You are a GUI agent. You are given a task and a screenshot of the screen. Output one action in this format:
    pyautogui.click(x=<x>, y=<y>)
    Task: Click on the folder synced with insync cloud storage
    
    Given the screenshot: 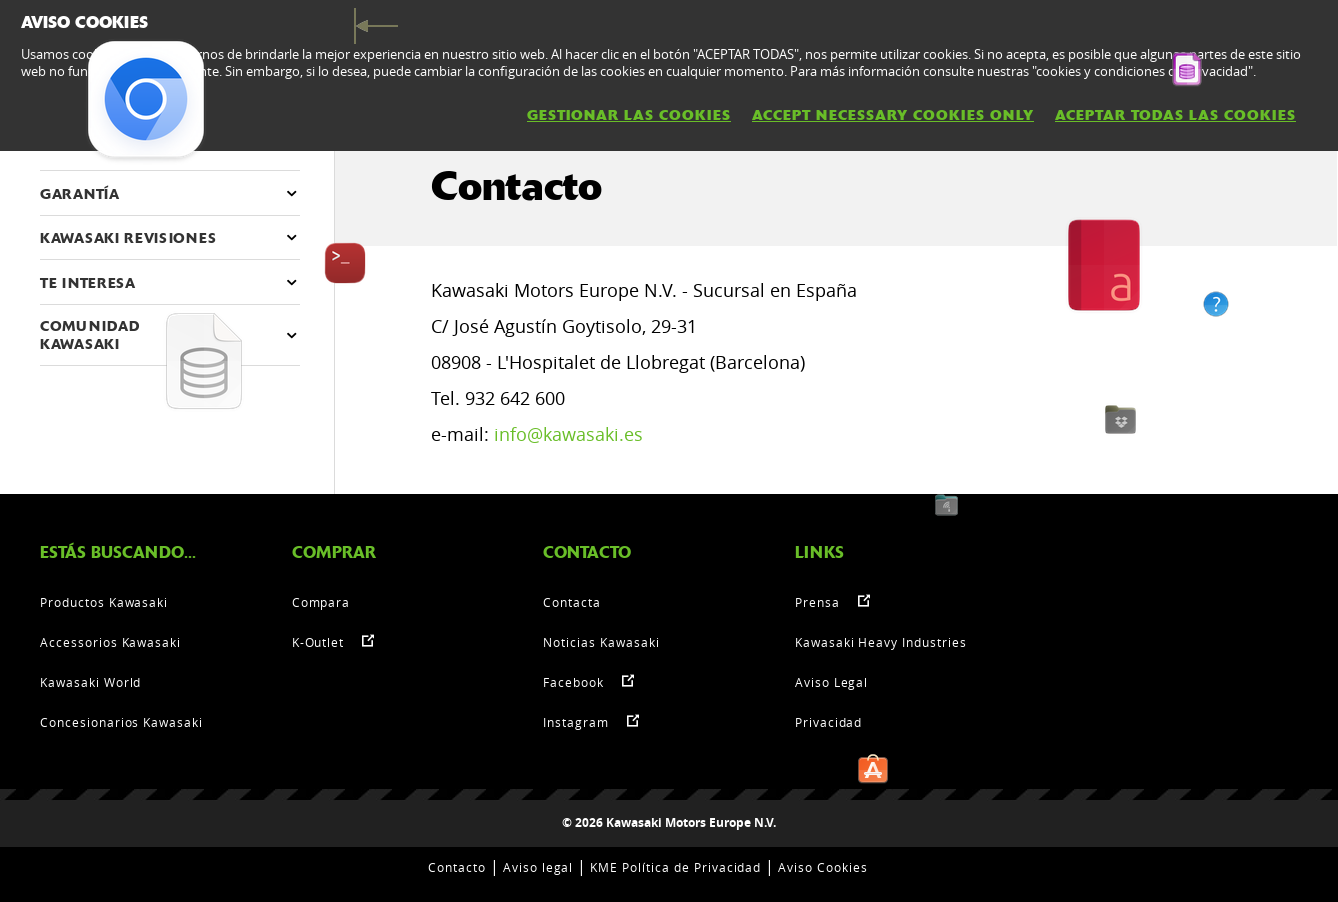 What is the action you would take?
    pyautogui.click(x=946, y=504)
    